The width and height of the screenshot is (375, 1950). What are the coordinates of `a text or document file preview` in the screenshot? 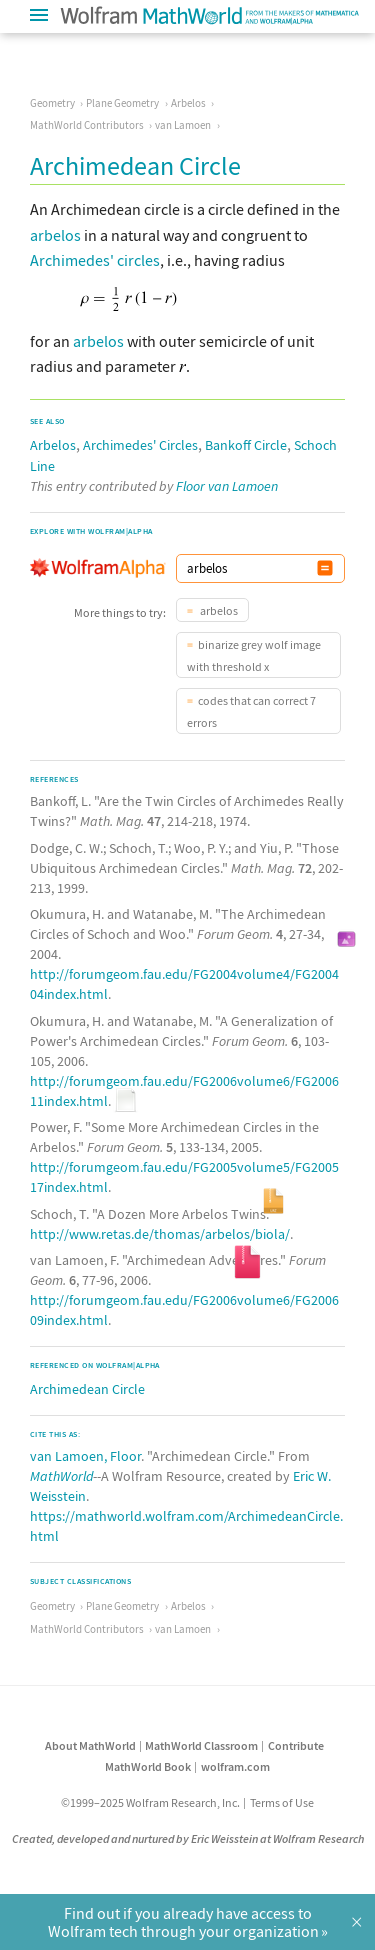 It's located at (126, 1100).